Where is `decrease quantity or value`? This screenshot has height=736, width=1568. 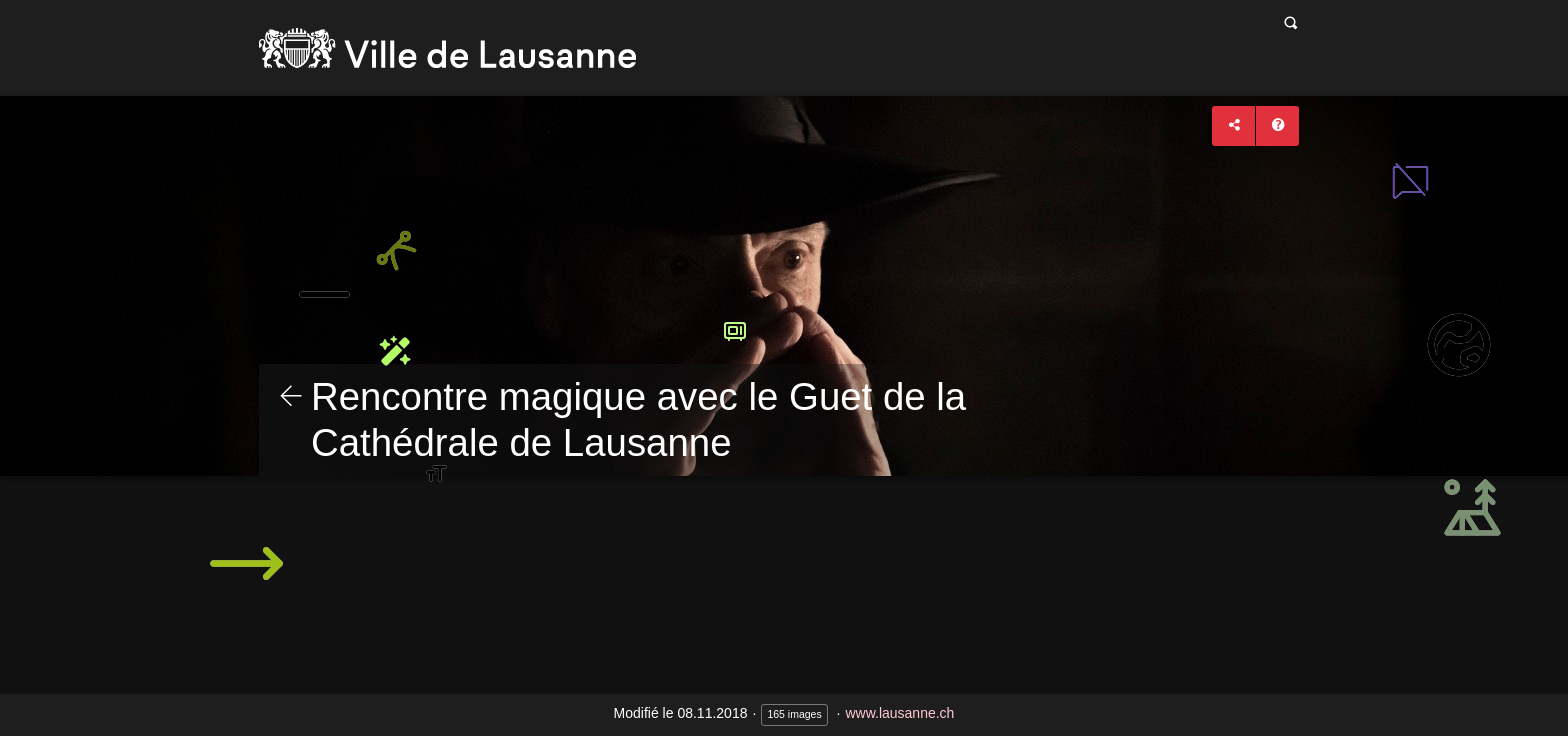
decrease quantity or value is located at coordinates (324, 294).